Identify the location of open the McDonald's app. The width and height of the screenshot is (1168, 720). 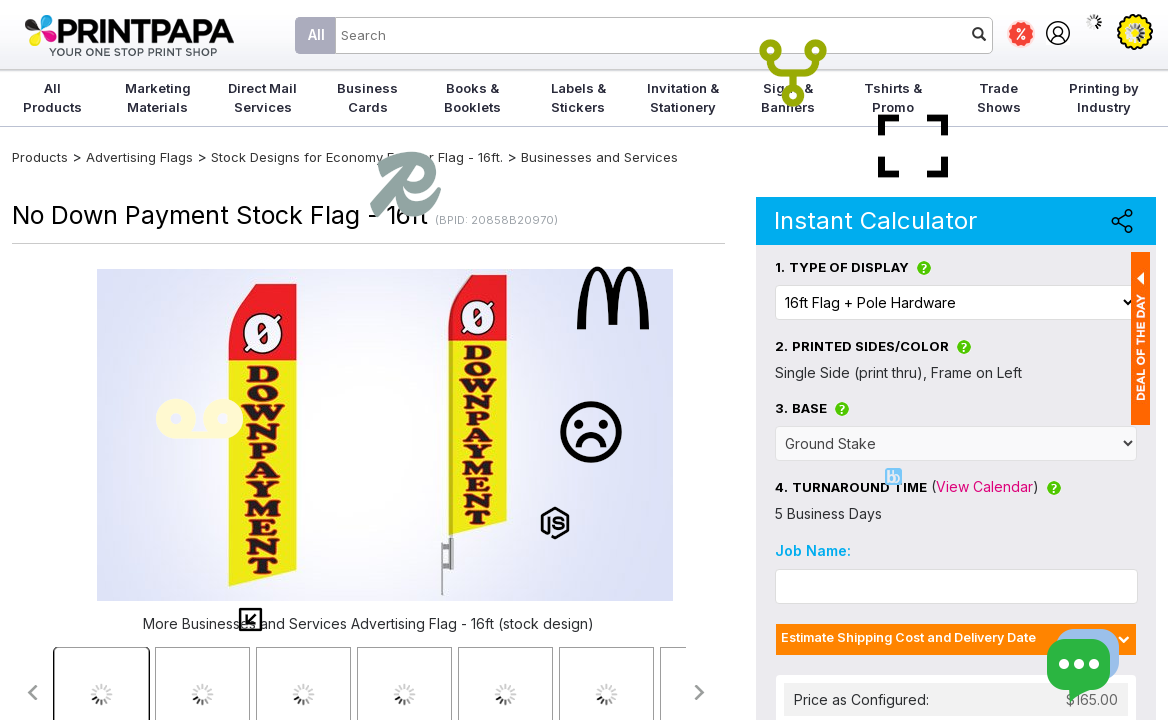
(613, 298).